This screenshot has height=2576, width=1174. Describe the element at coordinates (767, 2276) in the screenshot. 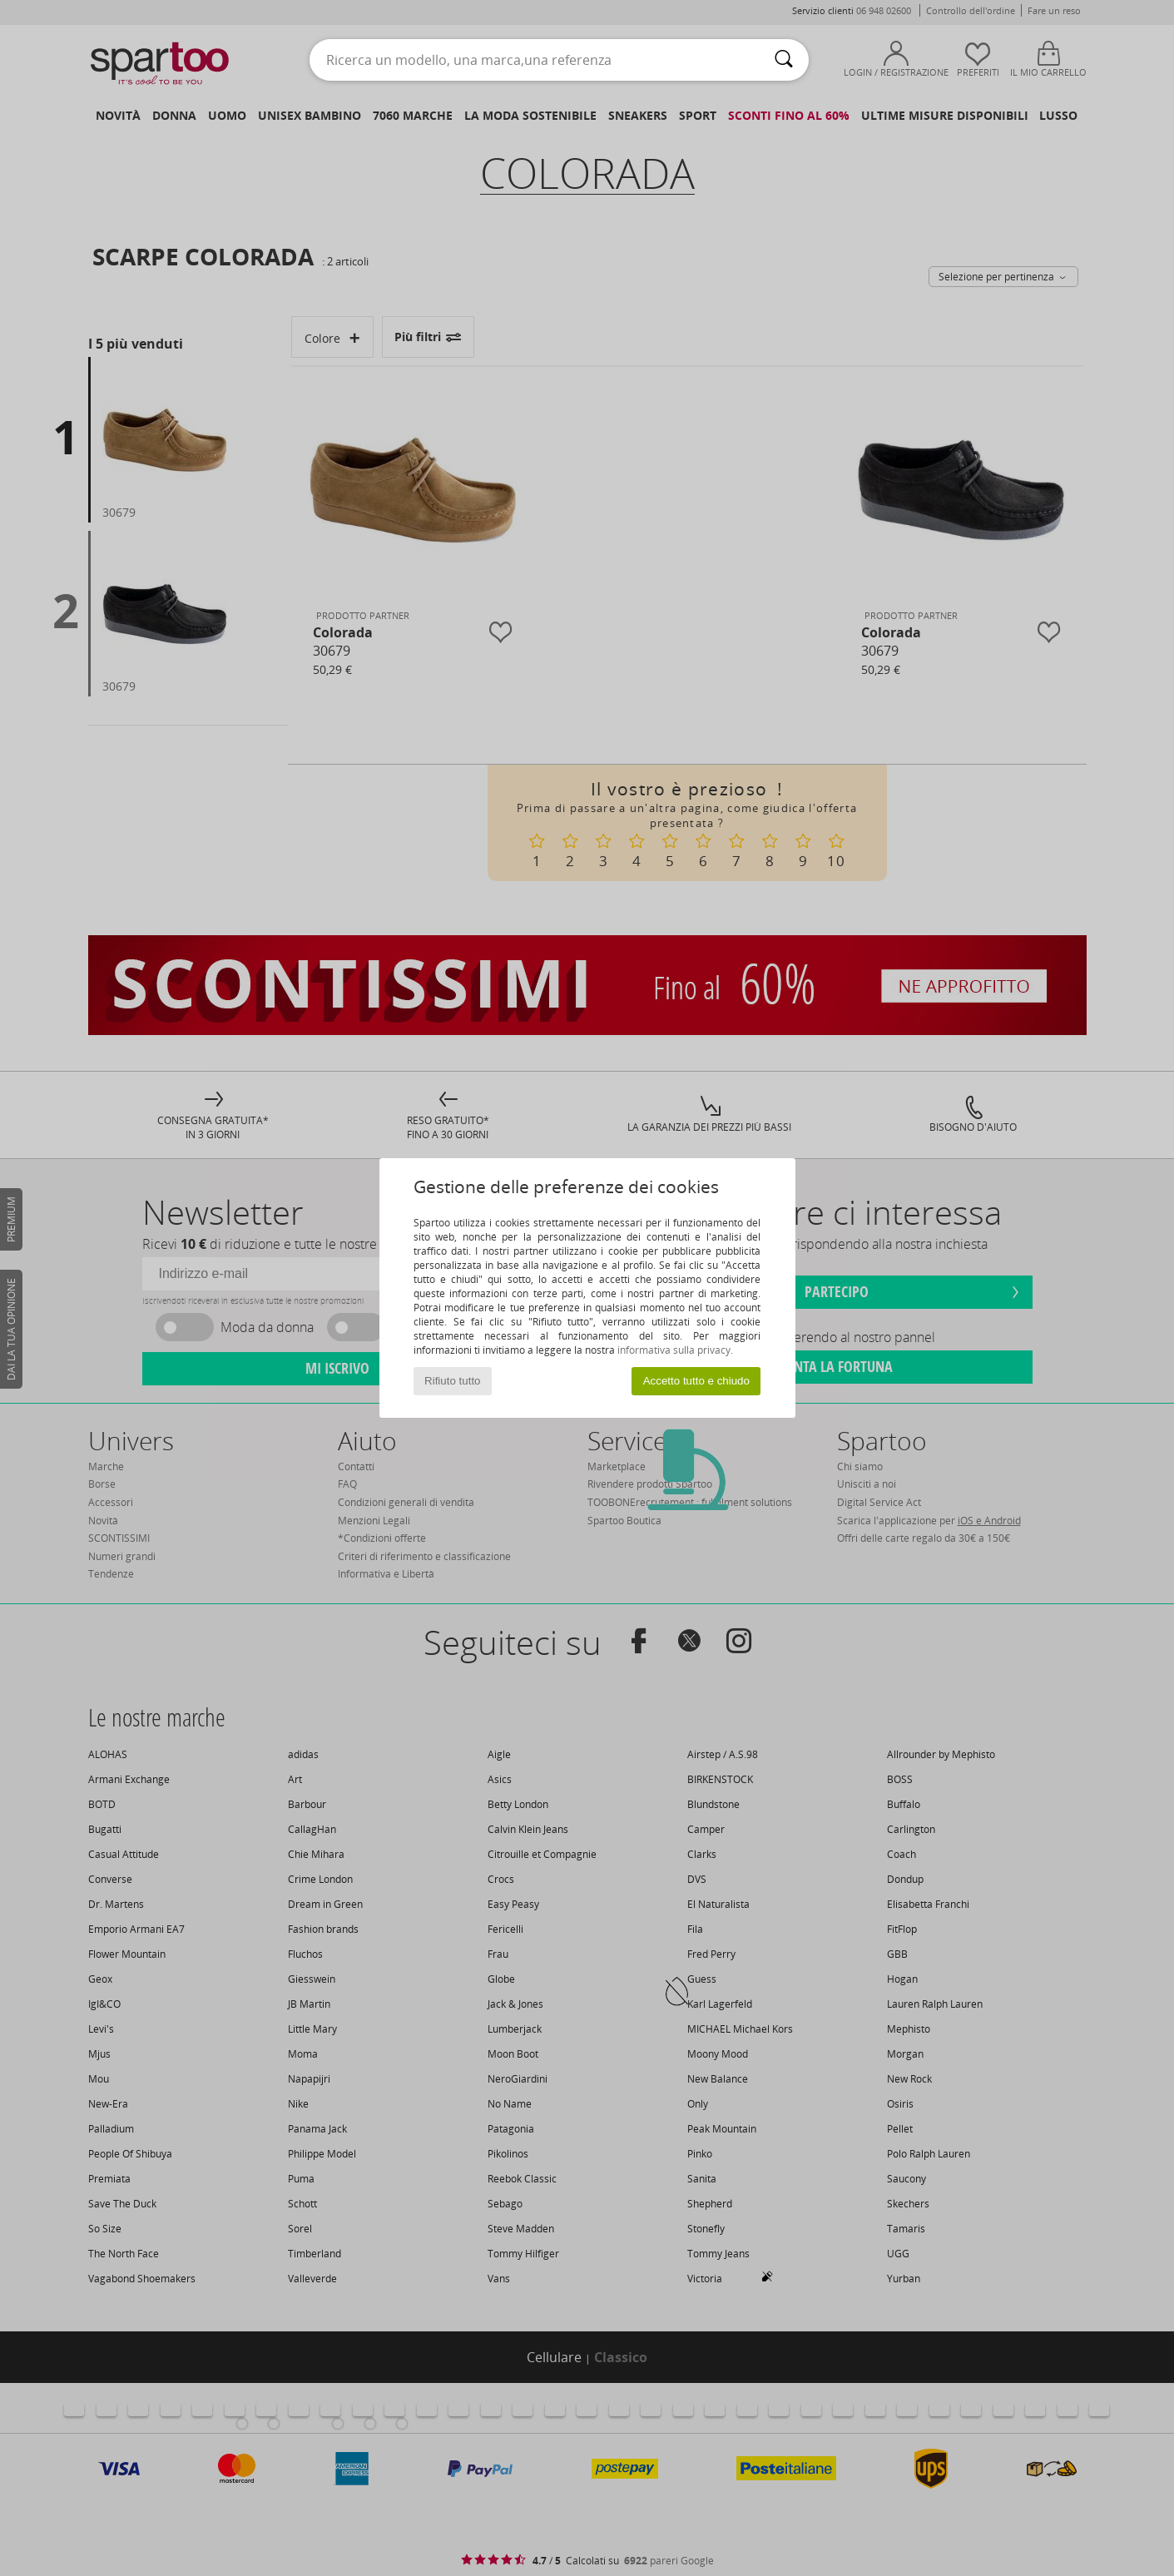

I see `editing is disabled or unavailable` at that location.